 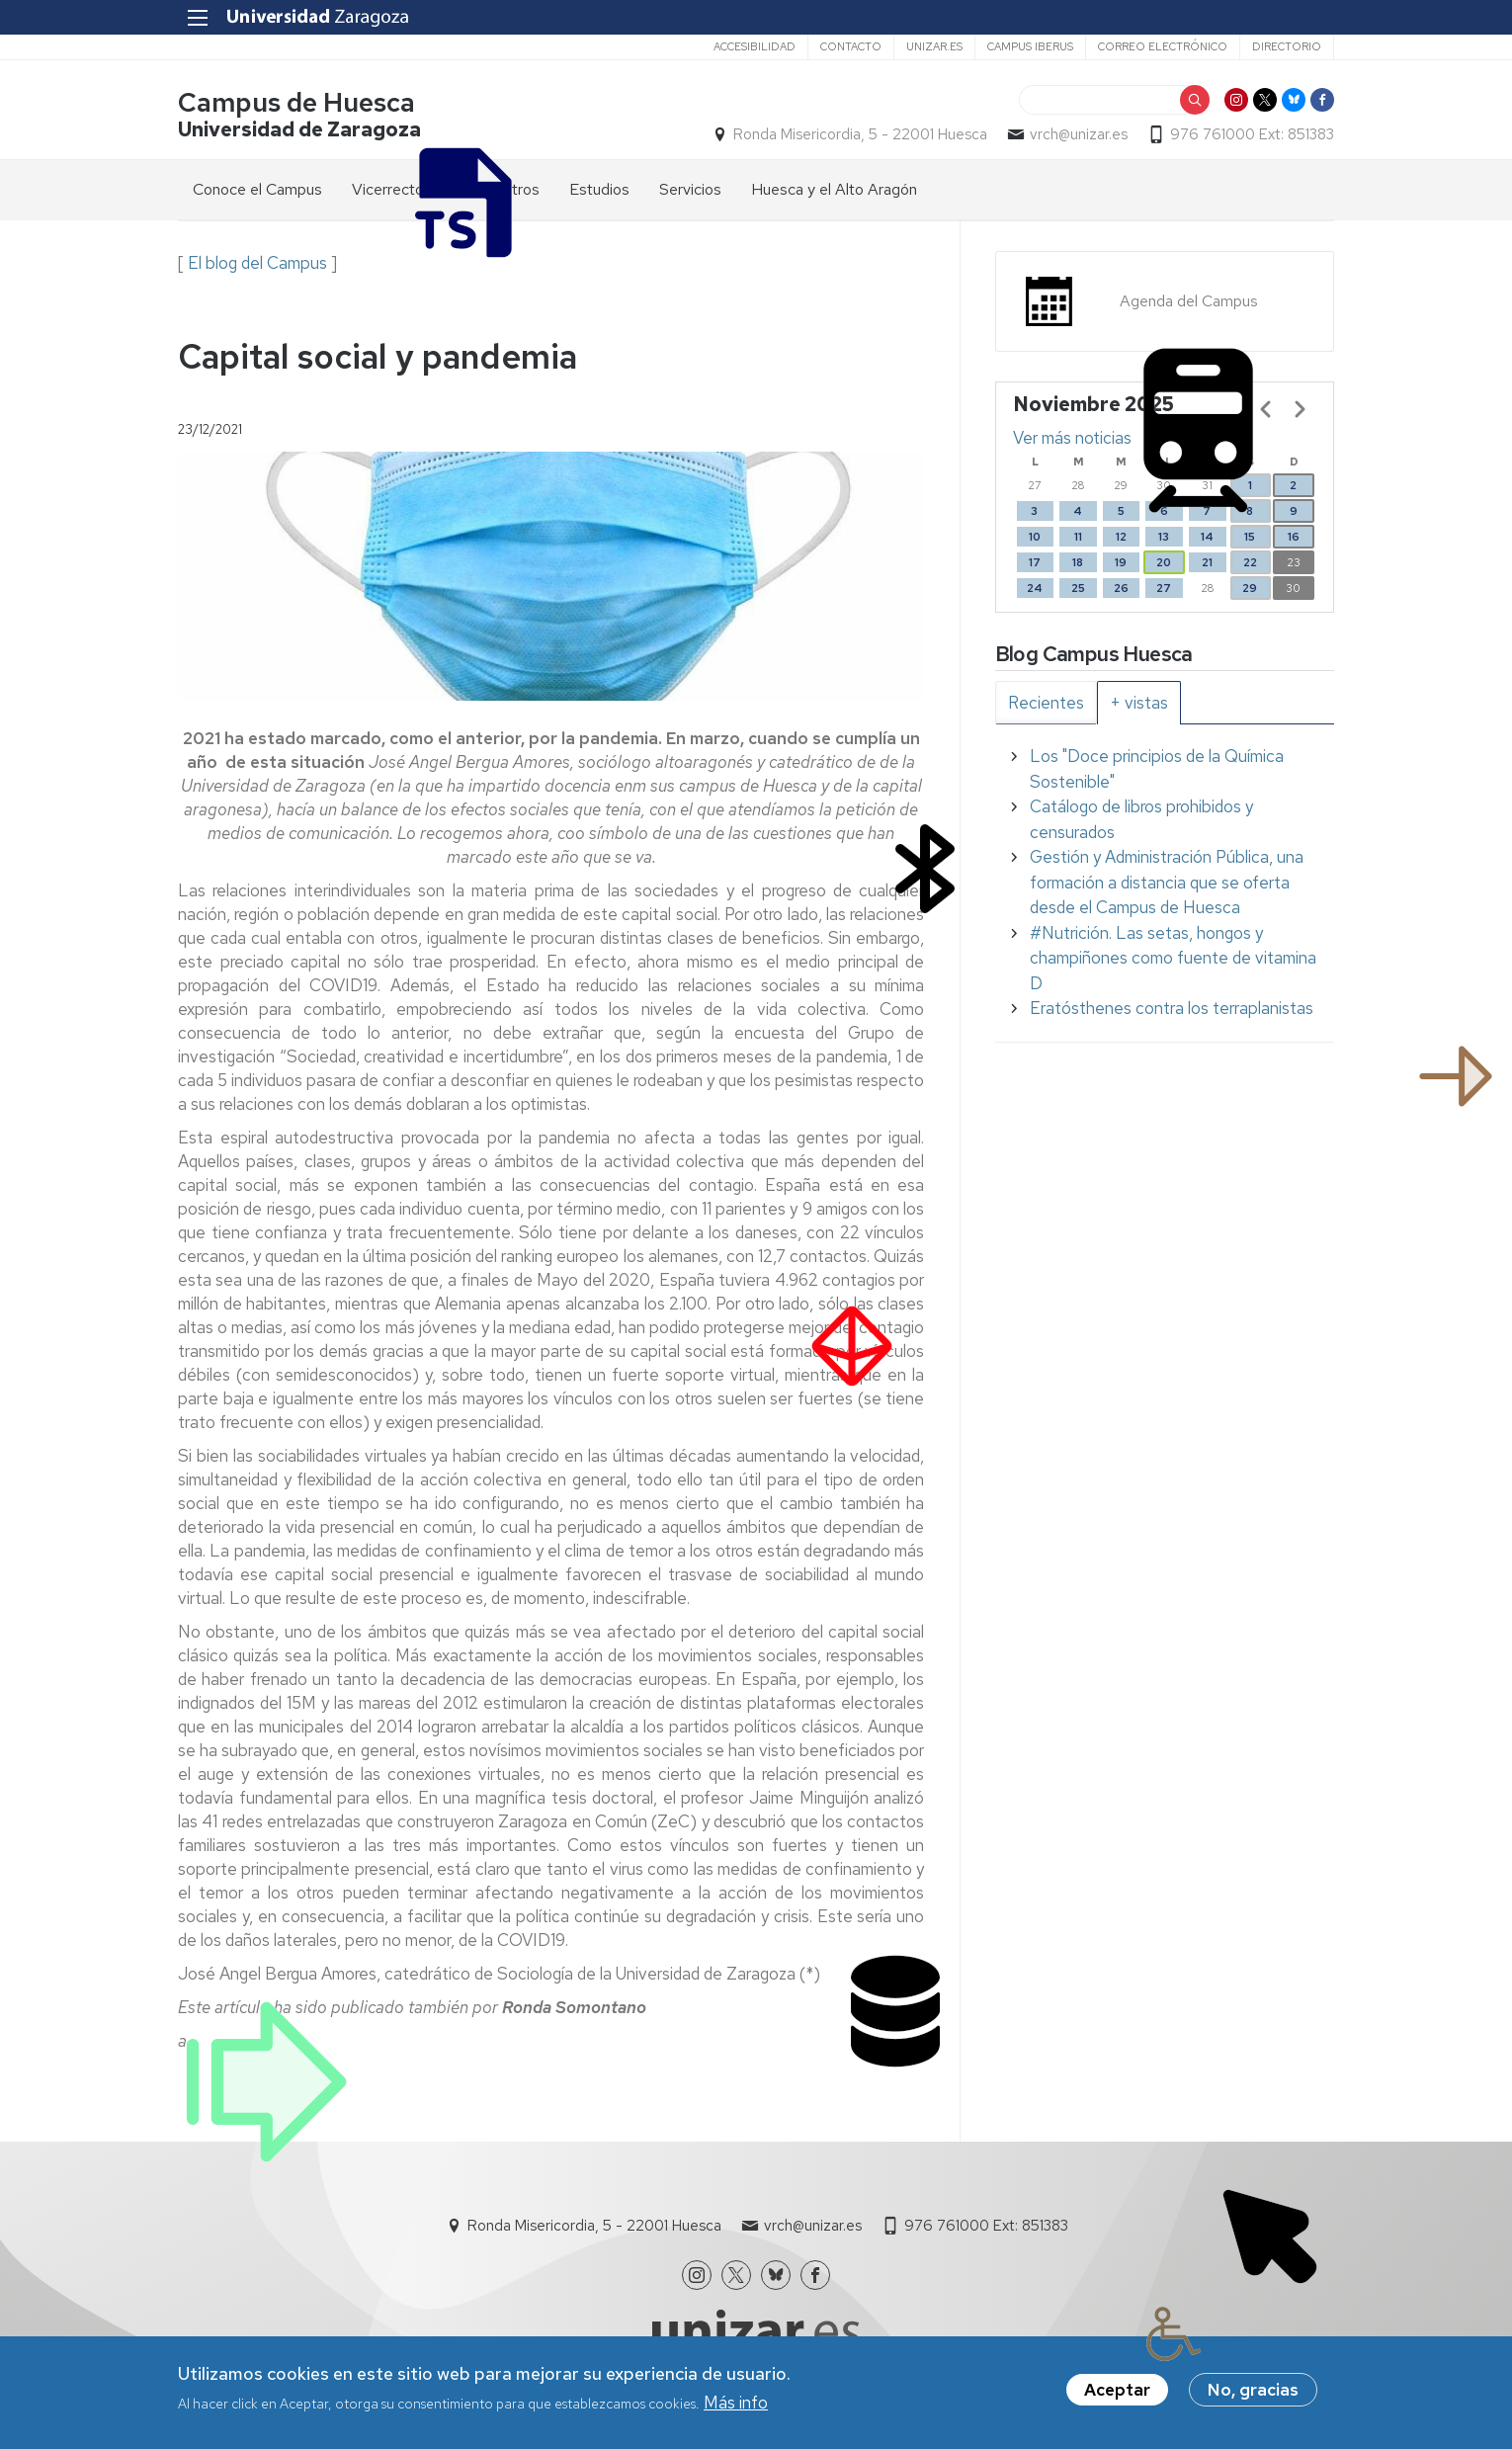 What do you see at coordinates (925, 869) in the screenshot?
I see `toggle bluetooth connectivity on or off` at bounding box center [925, 869].